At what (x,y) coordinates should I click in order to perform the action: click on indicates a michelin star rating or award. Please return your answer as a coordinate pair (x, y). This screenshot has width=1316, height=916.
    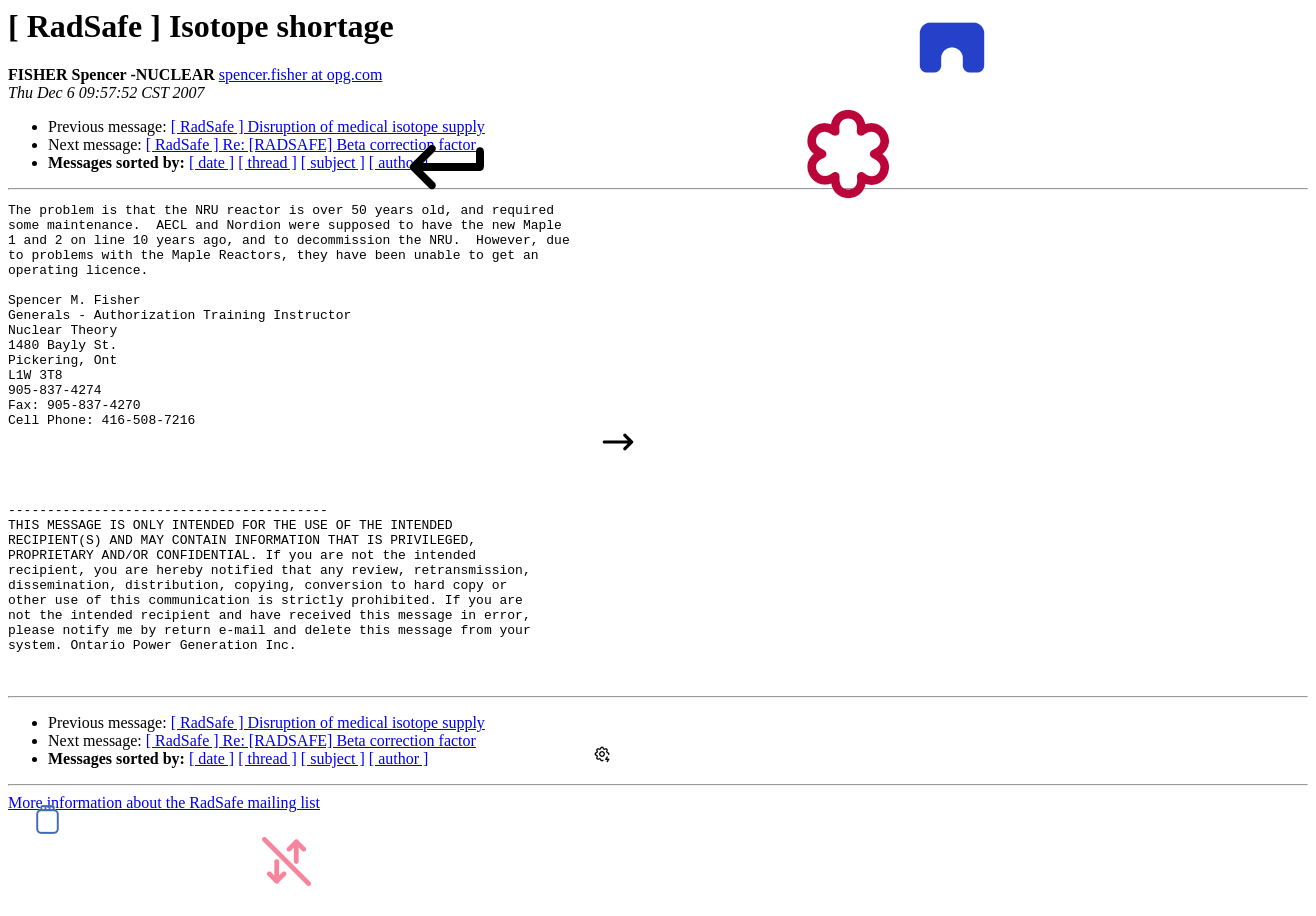
    Looking at the image, I should click on (849, 154).